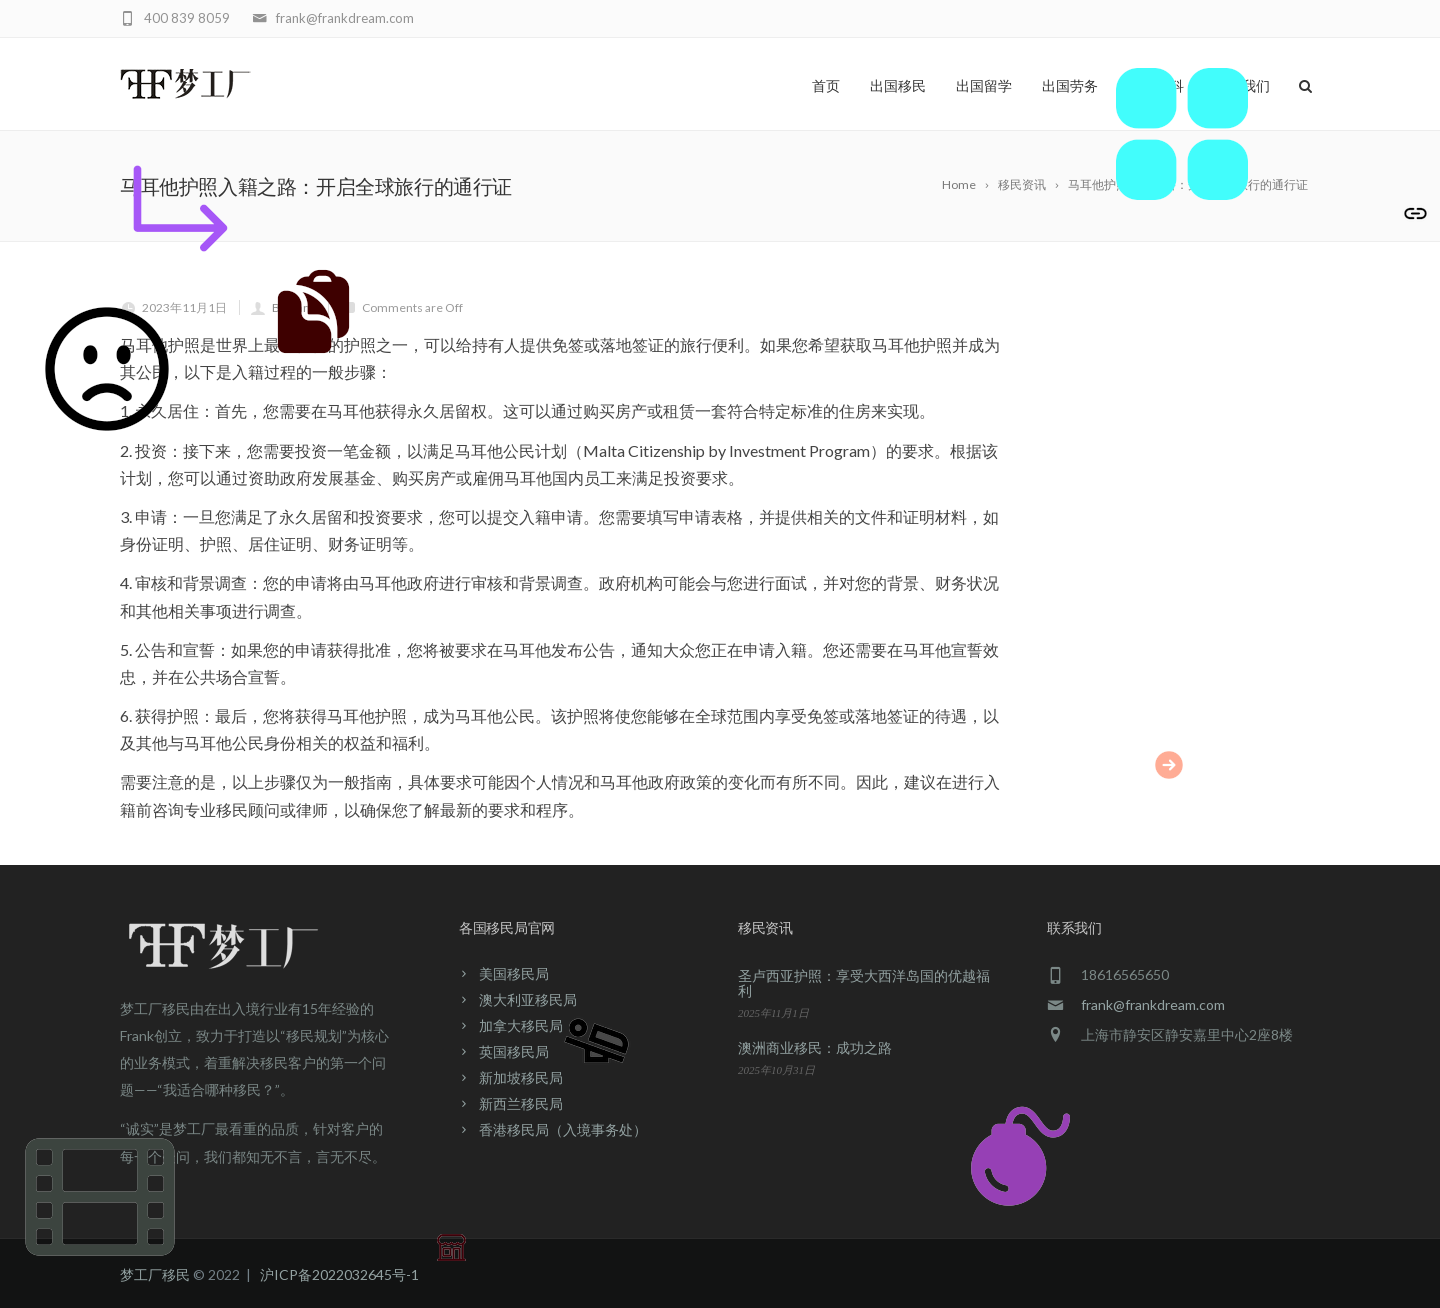 The width and height of the screenshot is (1440, 1308). I want to click on indicates a destructive or dangerous action, so click(1015, 1154).